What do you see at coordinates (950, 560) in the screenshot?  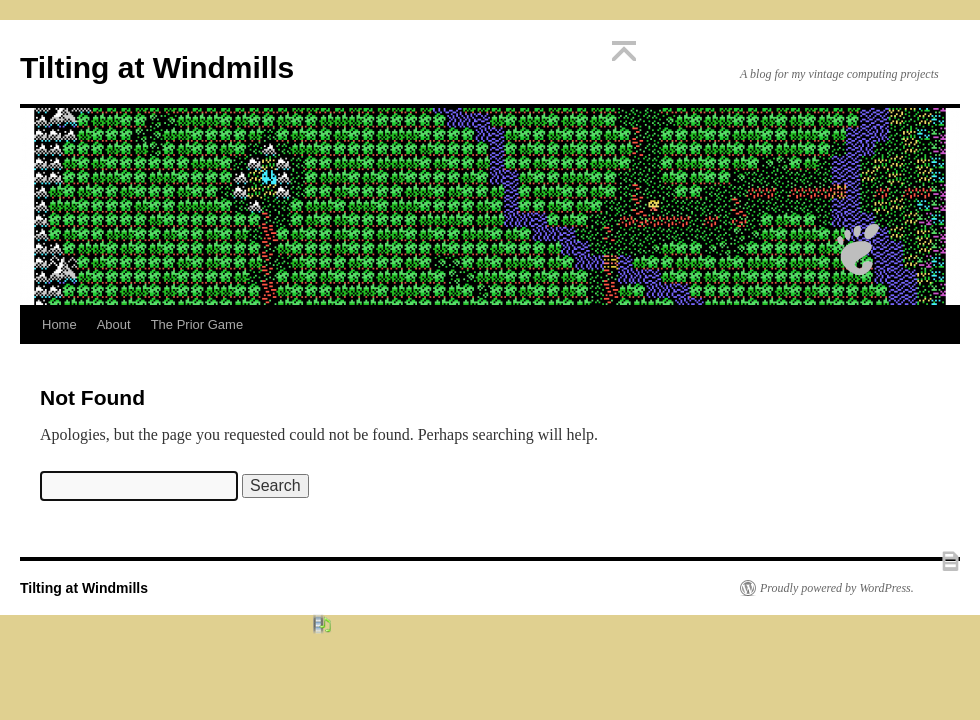 I see `select all items in a document or list` at bounding box center [950, 560].